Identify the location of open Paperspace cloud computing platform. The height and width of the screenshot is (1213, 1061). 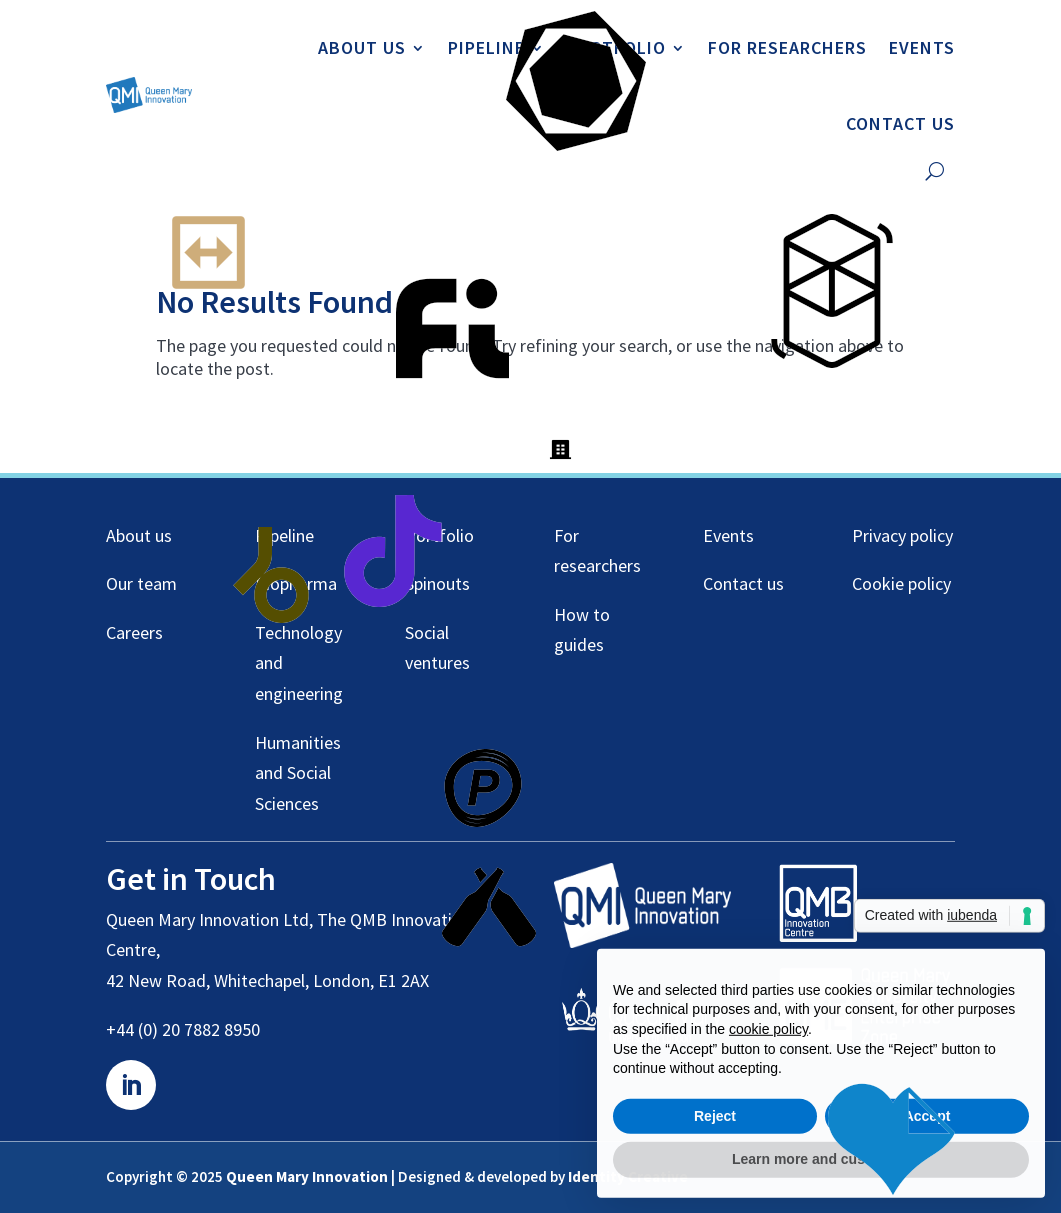
(483, 788).